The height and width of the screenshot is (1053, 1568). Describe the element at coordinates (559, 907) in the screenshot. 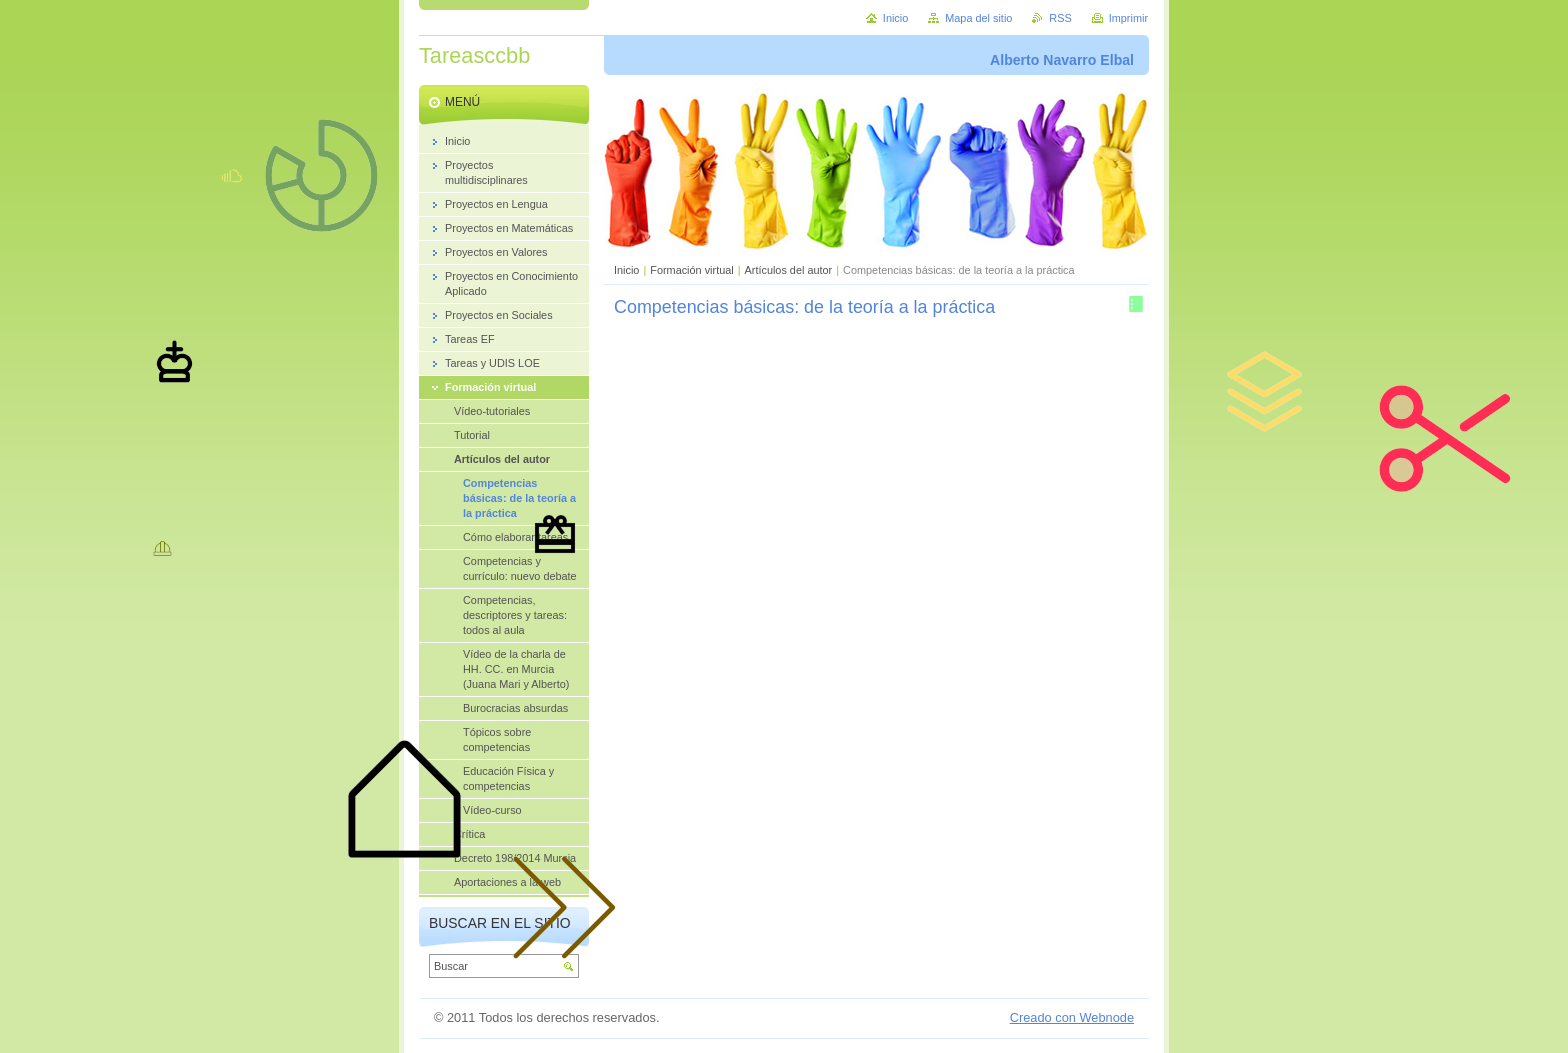

I see `skip forward or advance to next item` at that location.